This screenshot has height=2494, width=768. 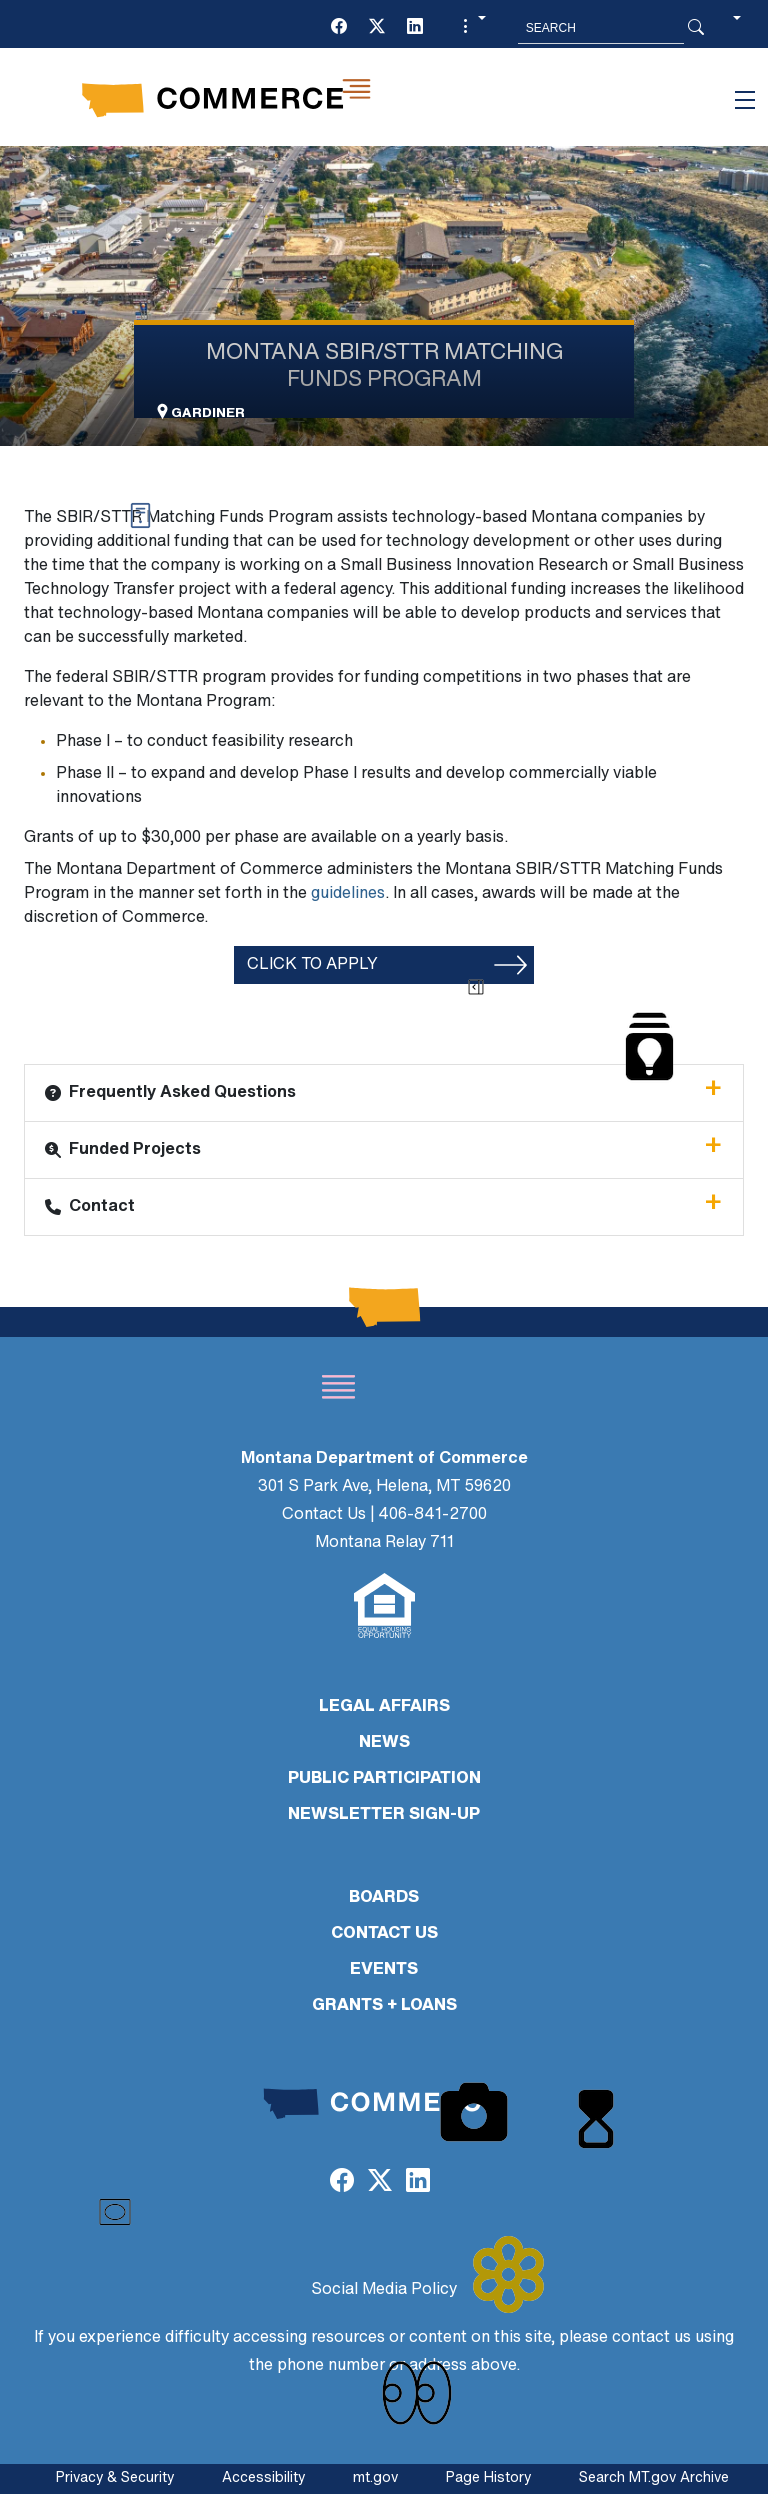 I want to click on align text to the right, so click(x=356, y=89).